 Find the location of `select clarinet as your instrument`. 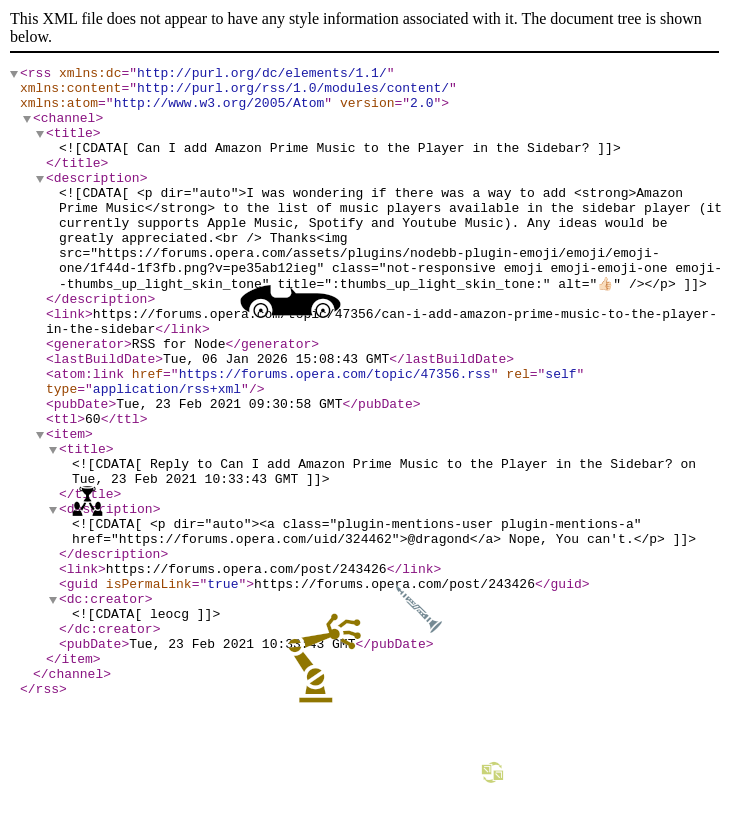

select clarinet as your instrument is located at coordinates (419, 609).